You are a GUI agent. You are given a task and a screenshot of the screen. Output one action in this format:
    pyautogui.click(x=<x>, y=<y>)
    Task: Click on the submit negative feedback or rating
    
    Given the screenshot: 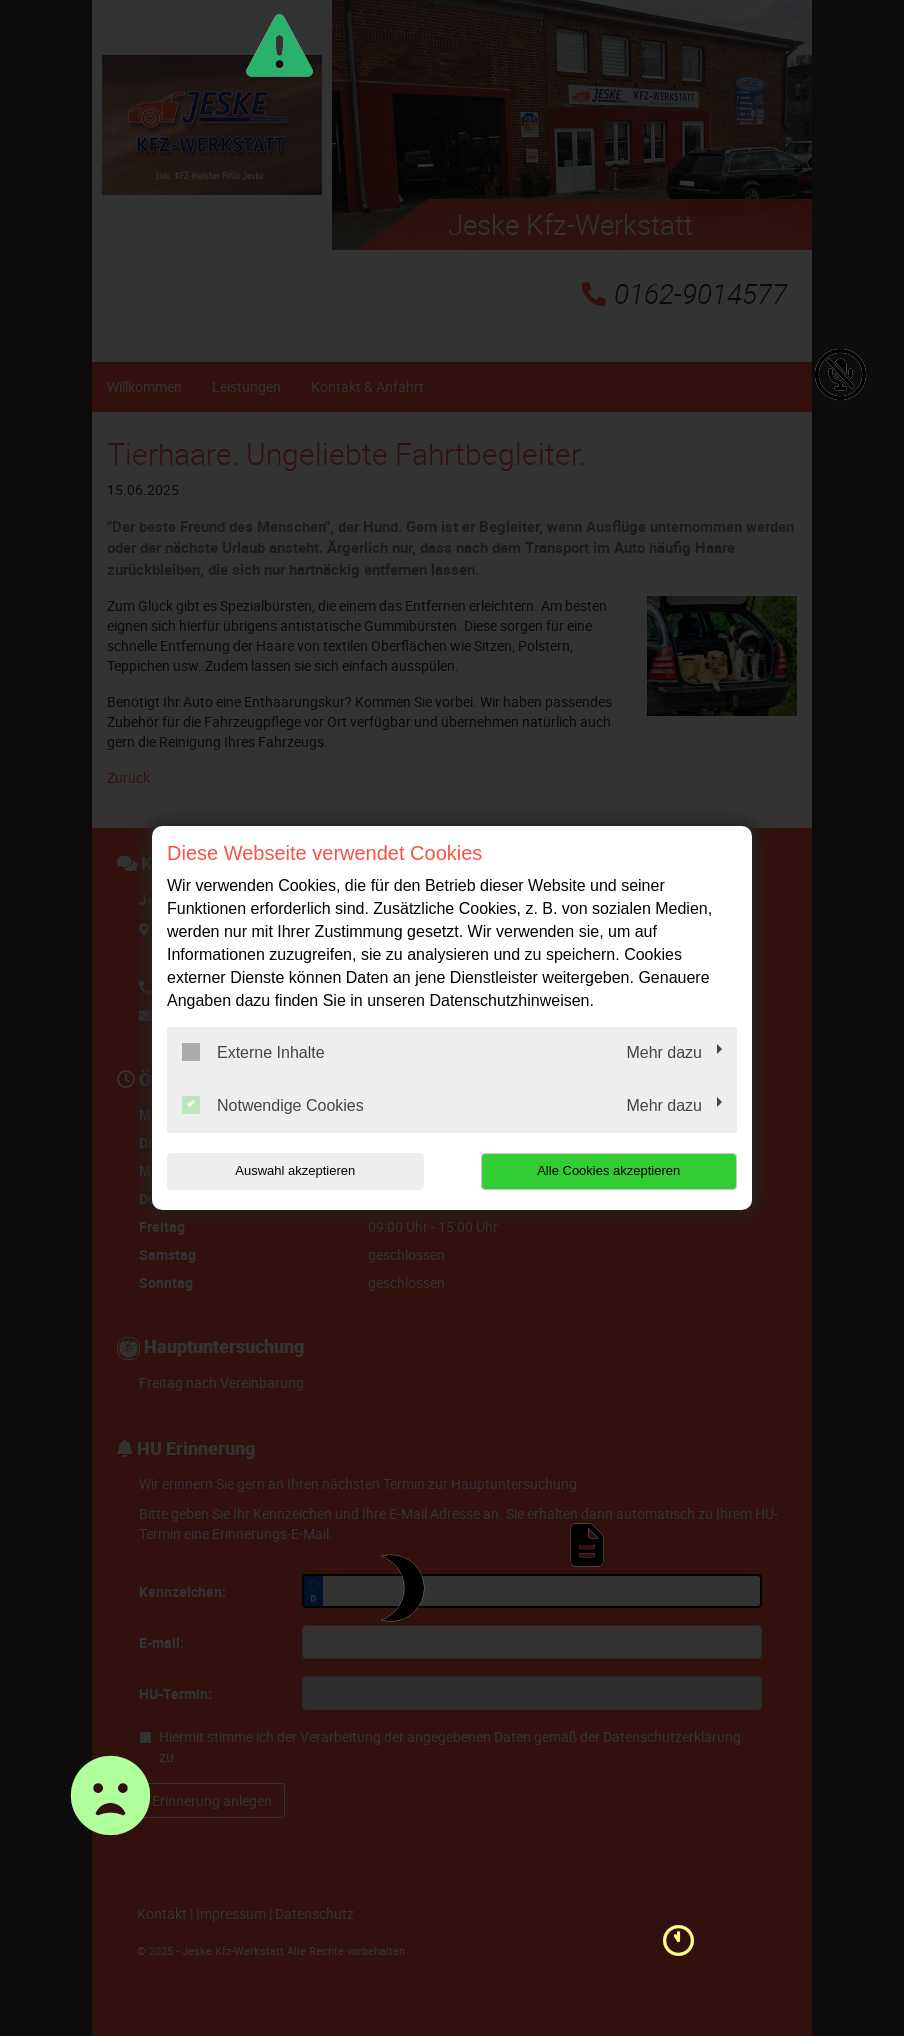 What is the action you would take?
    pyautogui.click(x=110, y=1795)
    